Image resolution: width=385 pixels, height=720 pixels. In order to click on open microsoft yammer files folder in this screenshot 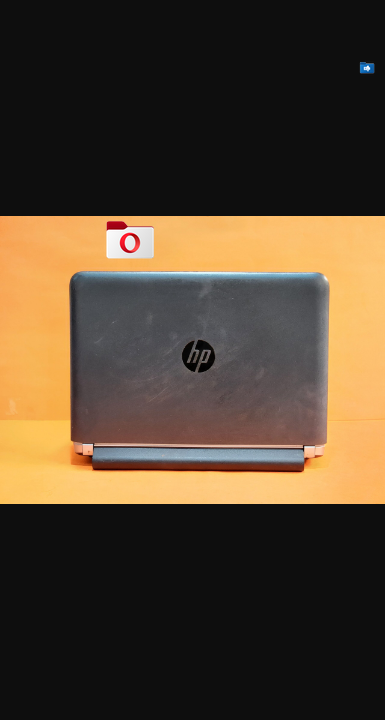, I will do `click(367, 68)`.